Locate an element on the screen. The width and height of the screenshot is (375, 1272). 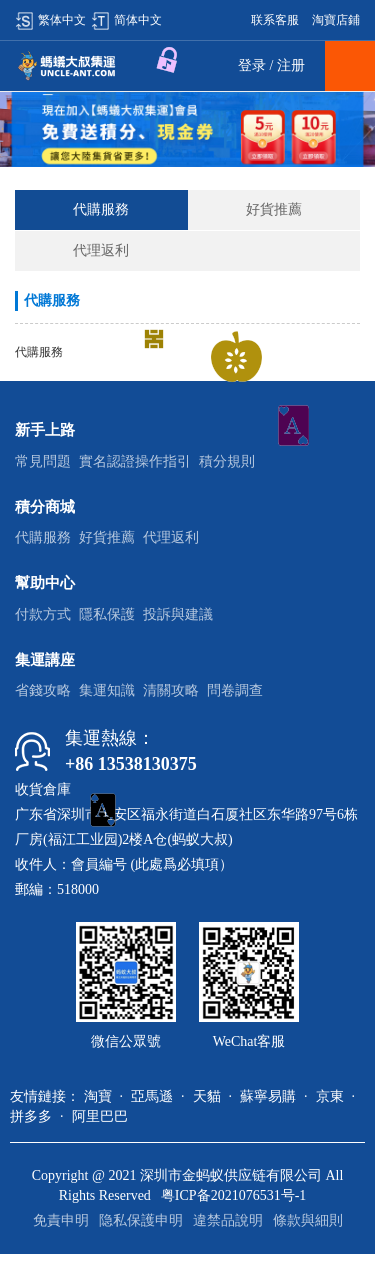
view apple seed count or farming resources is located at coordinates (236, 356).